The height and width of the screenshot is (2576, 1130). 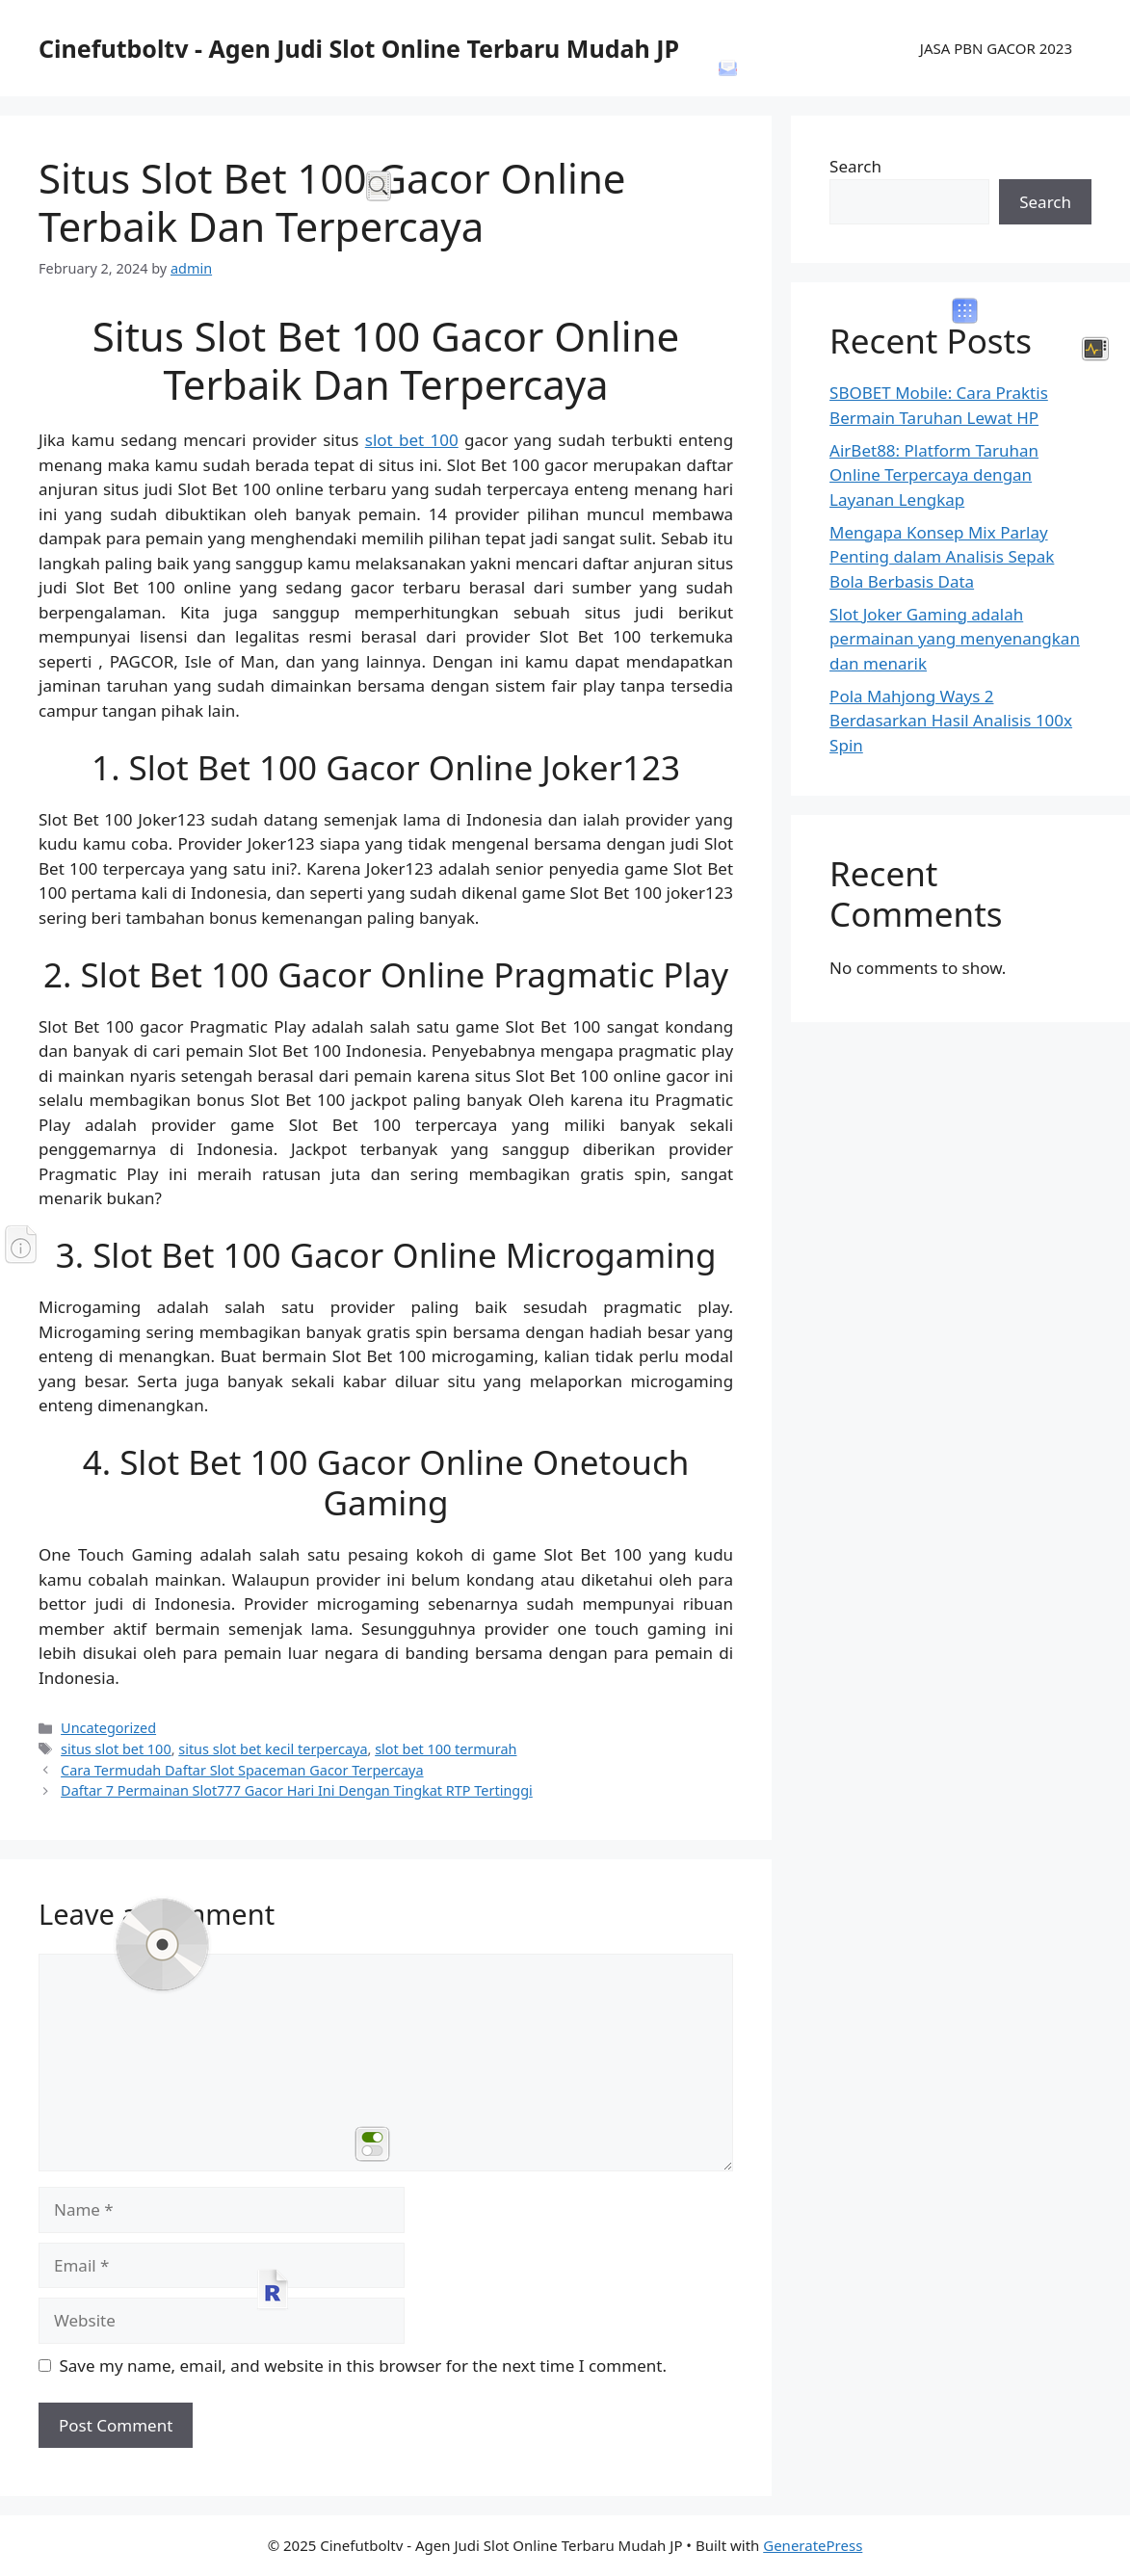 I want to click on view other applications, so click(x=964, y=310).